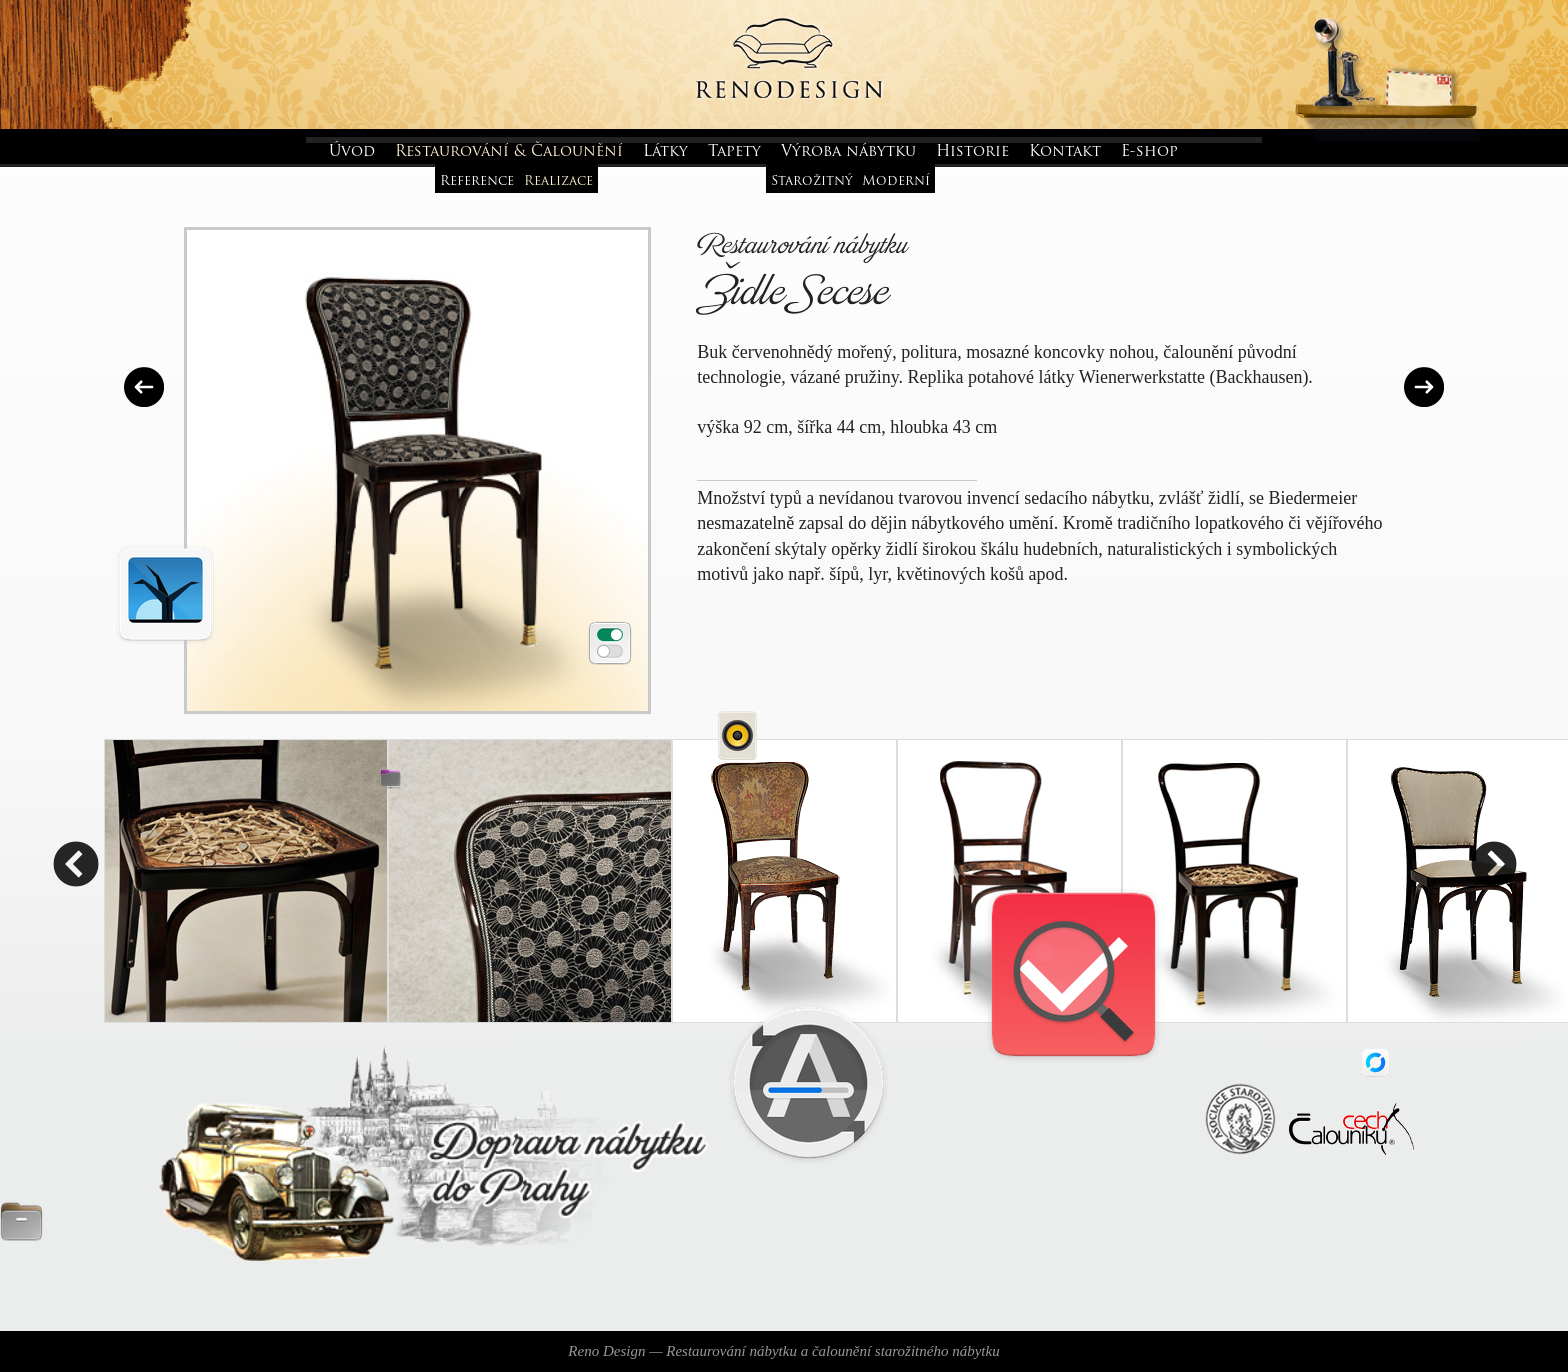  Describe the element at coordinates (610, 643) in the screenshot. I see `open system tweaks or settings customization` at that location.